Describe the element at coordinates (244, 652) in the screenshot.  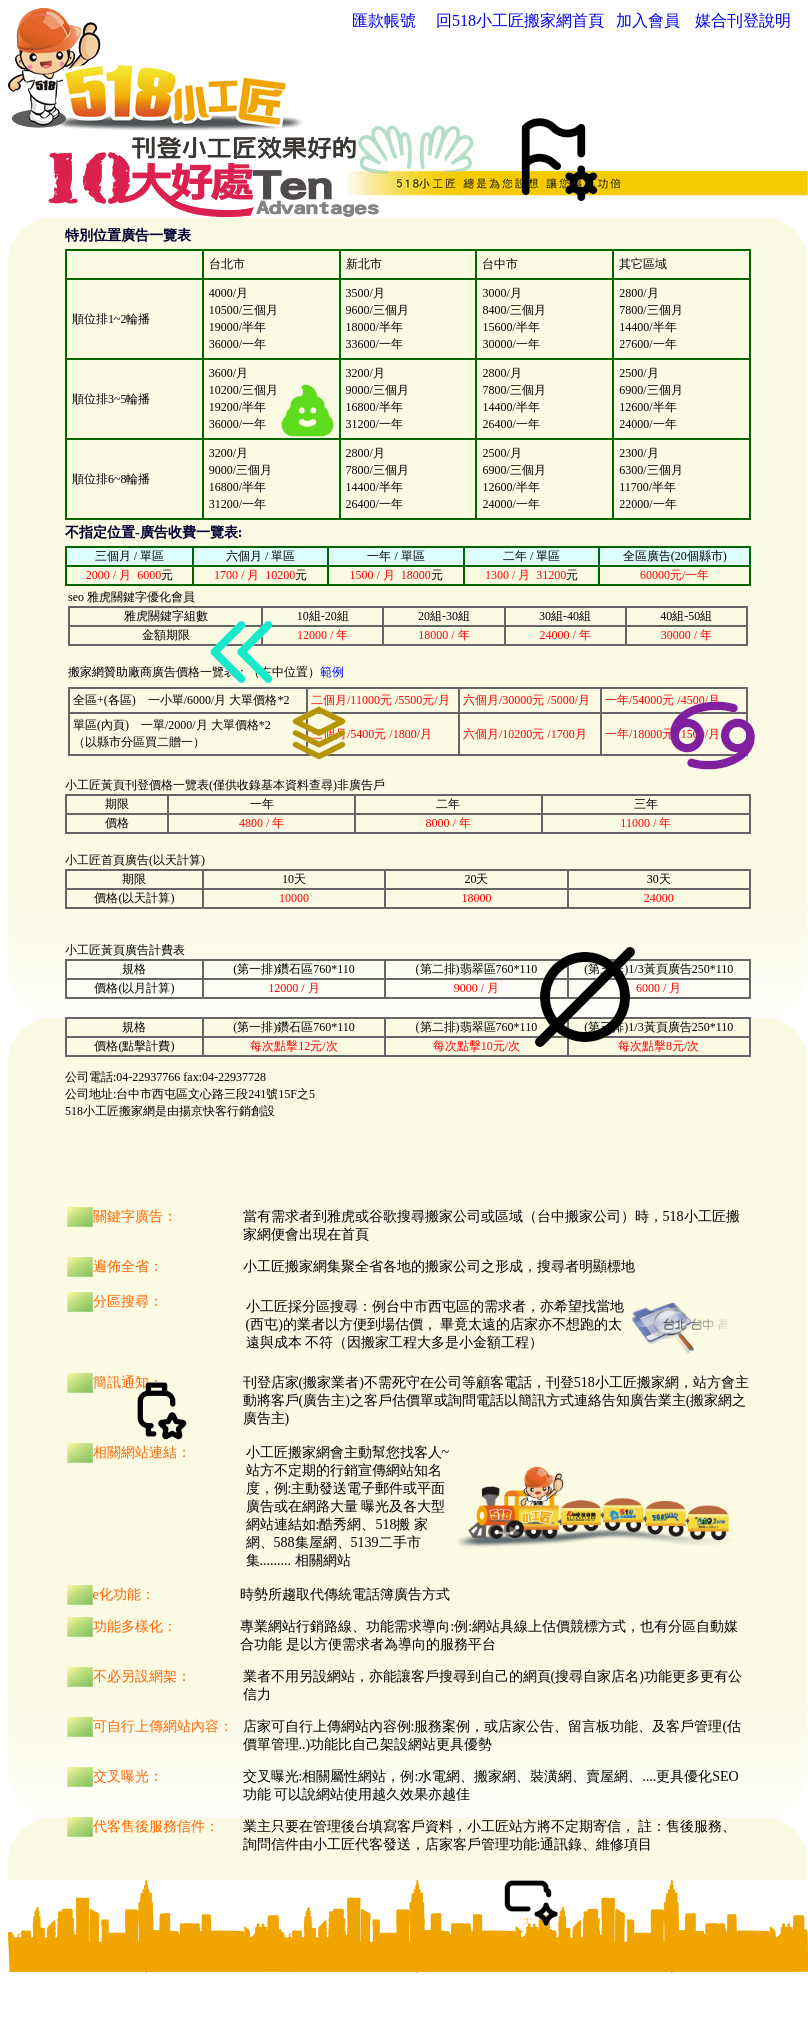
I see `go back to the beginning` at that location.